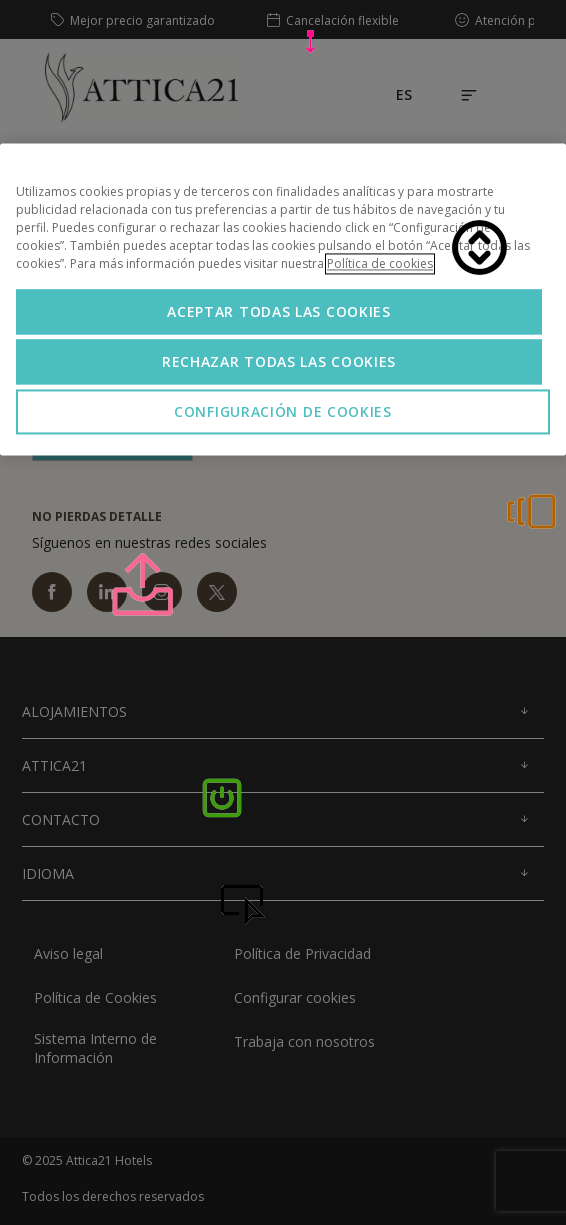 The width and height of the screenshot is (566, 1225). I want to click on view version history, so click(531, 511).